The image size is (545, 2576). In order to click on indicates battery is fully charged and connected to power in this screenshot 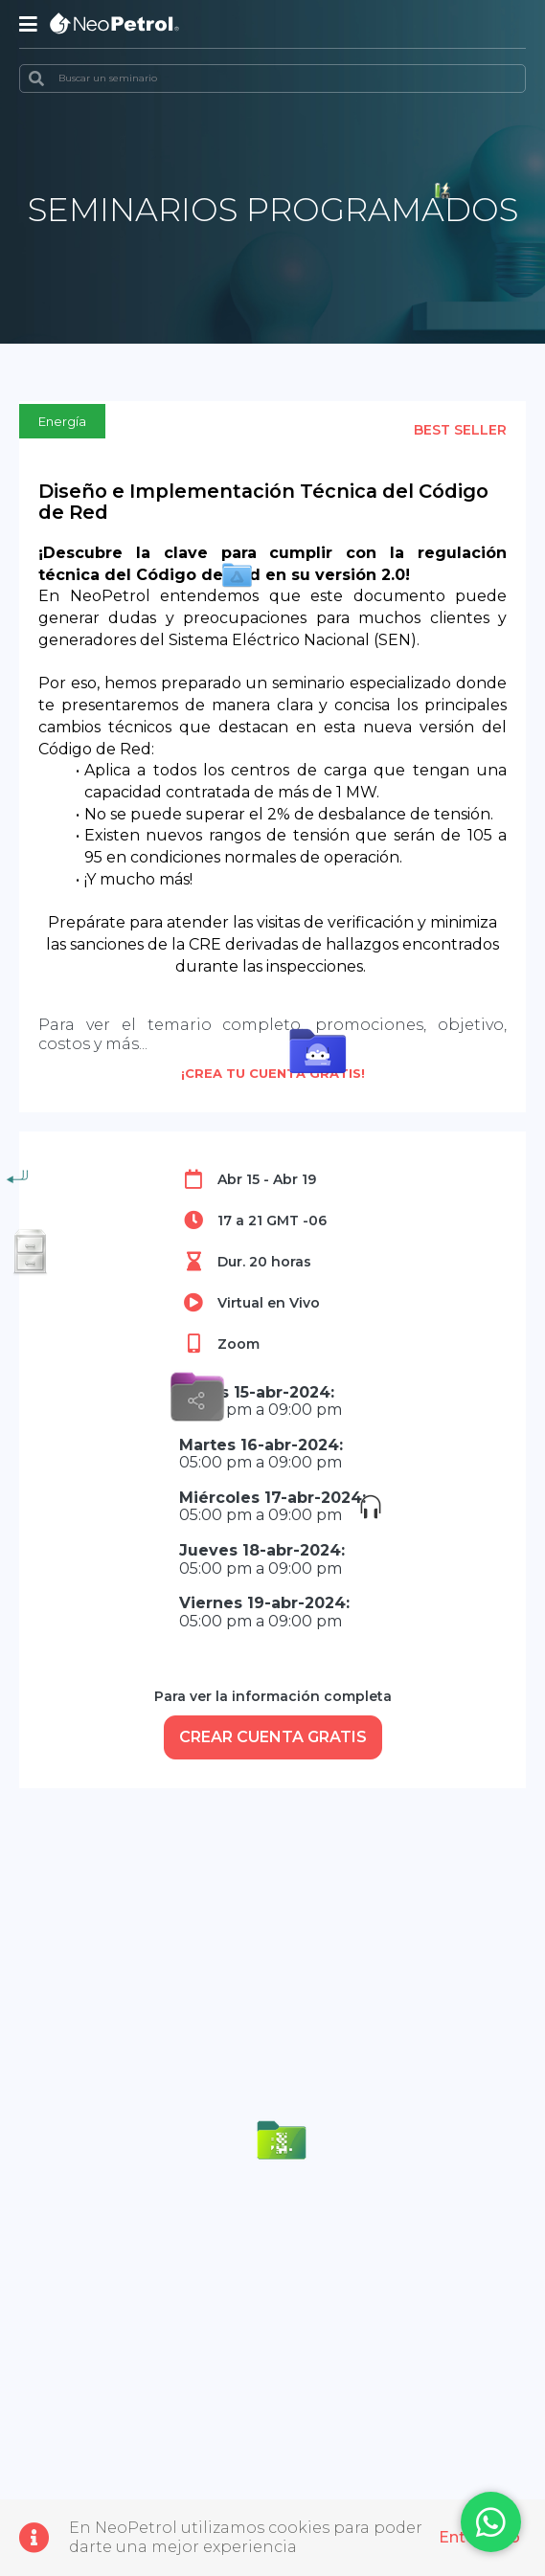, I will do `click(442, 190)`.